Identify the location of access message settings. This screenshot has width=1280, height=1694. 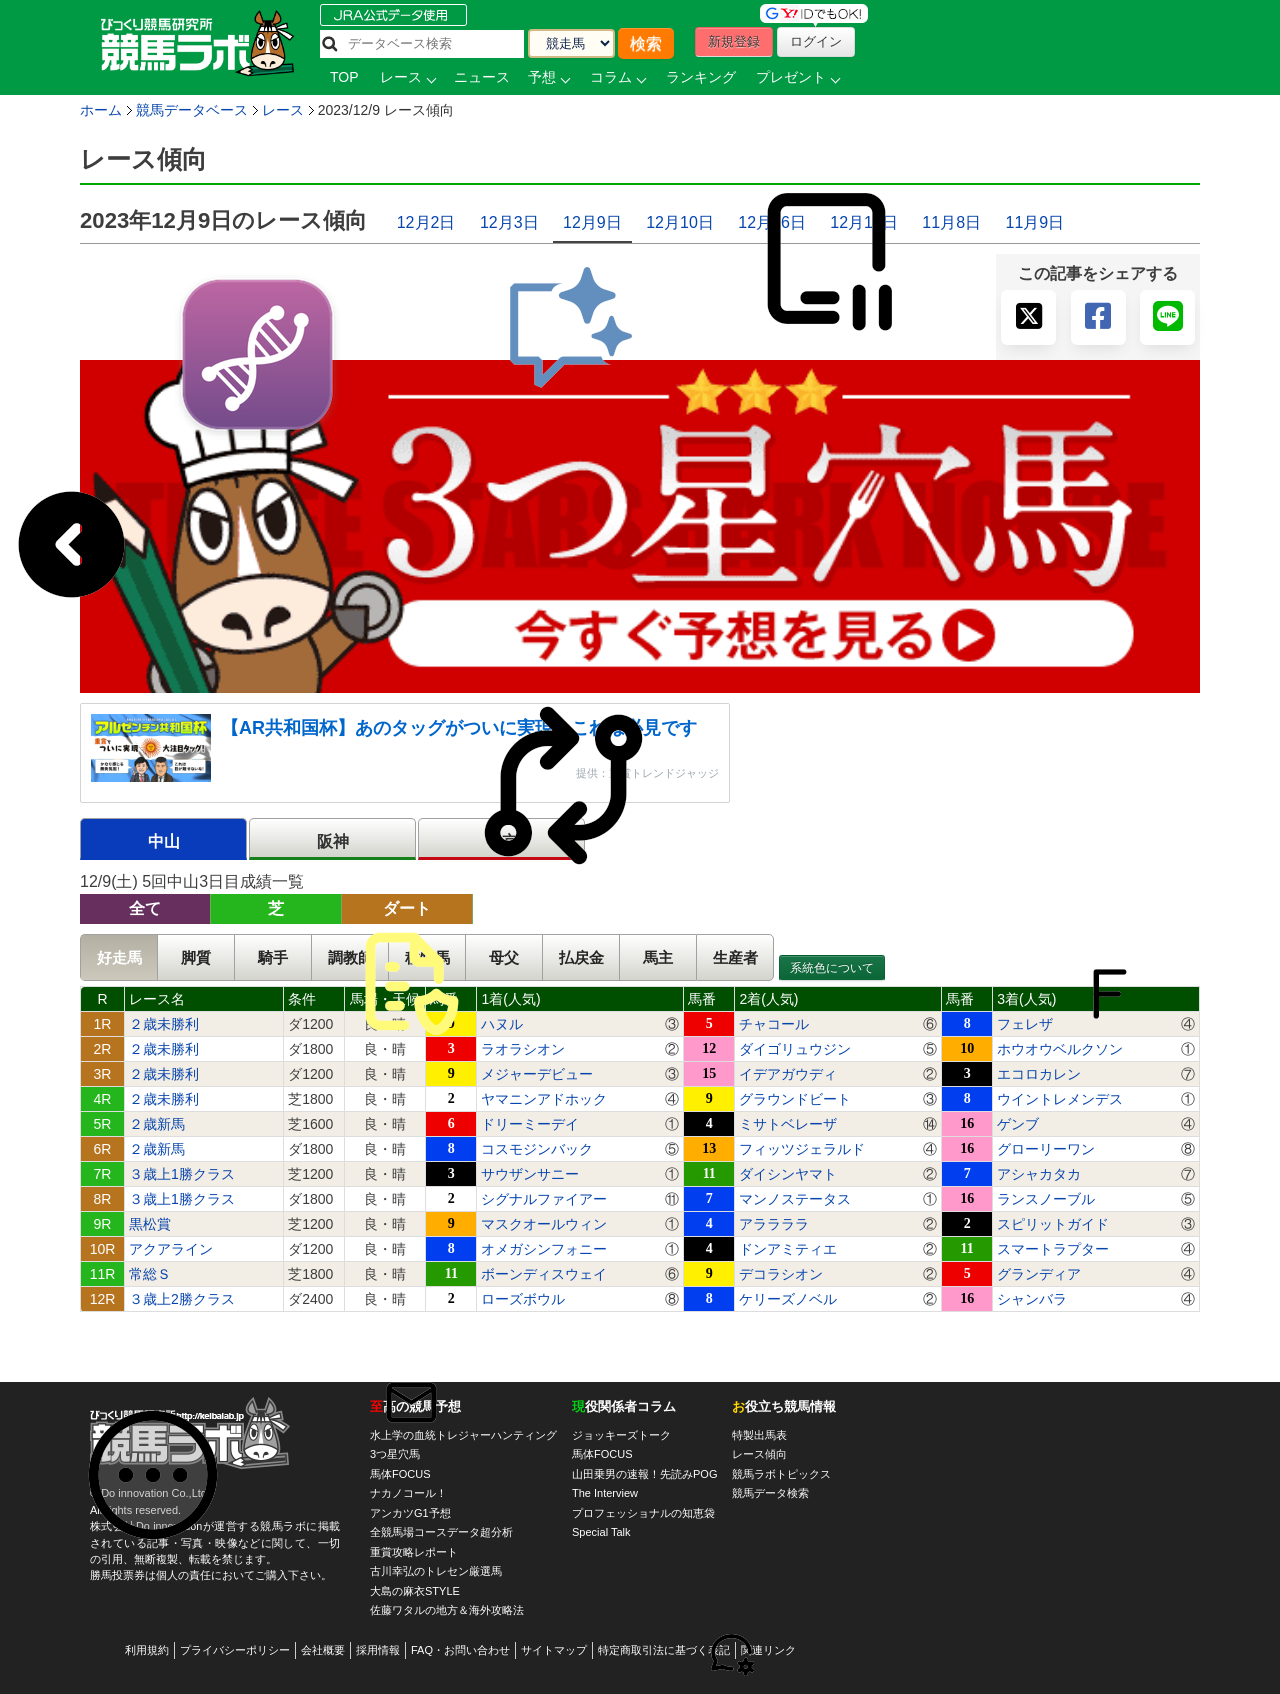
(731, 1652).